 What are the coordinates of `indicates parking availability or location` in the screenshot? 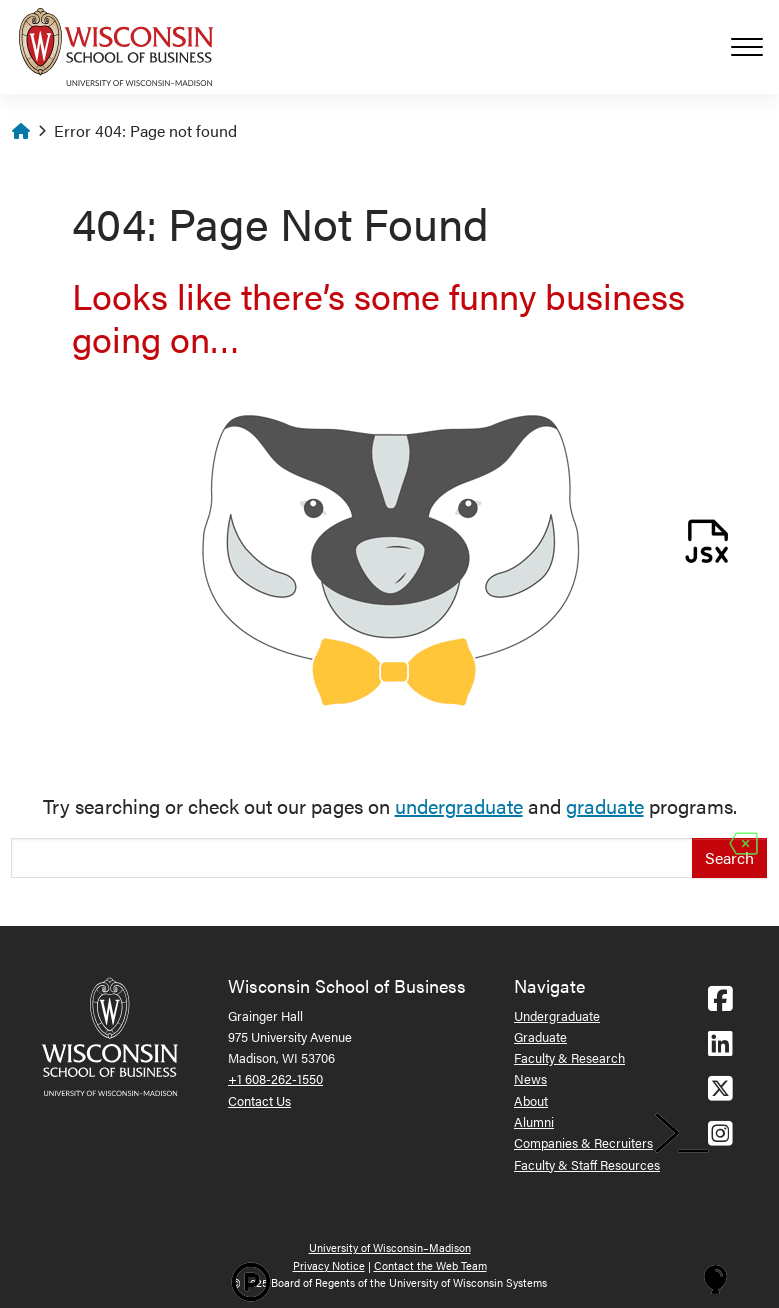 It's located at (251, 1282).